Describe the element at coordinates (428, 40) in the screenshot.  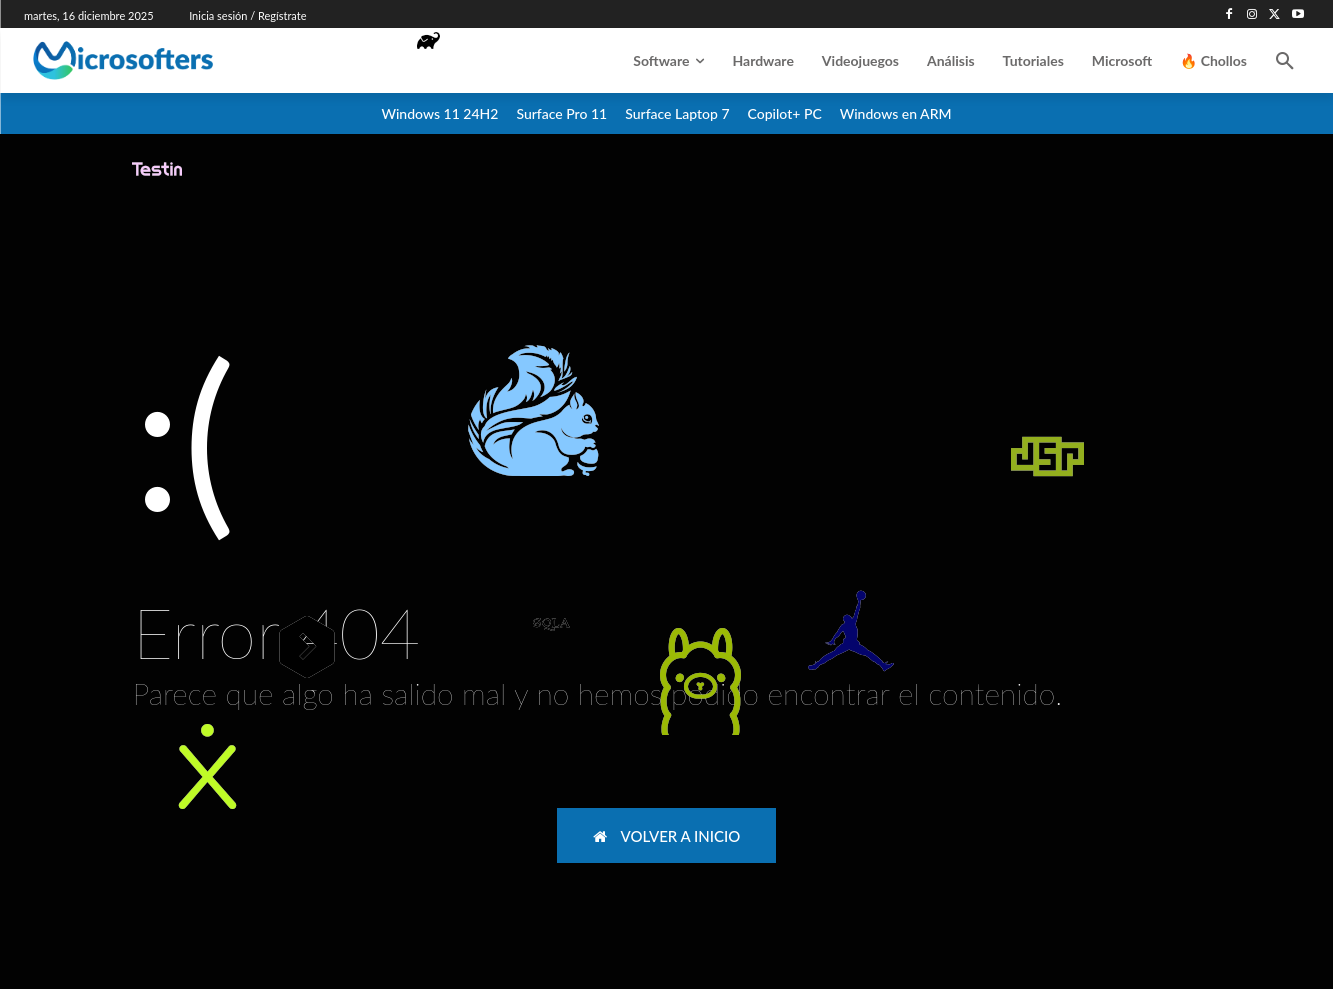
I see `Gradle build automation tool logo` at that location.